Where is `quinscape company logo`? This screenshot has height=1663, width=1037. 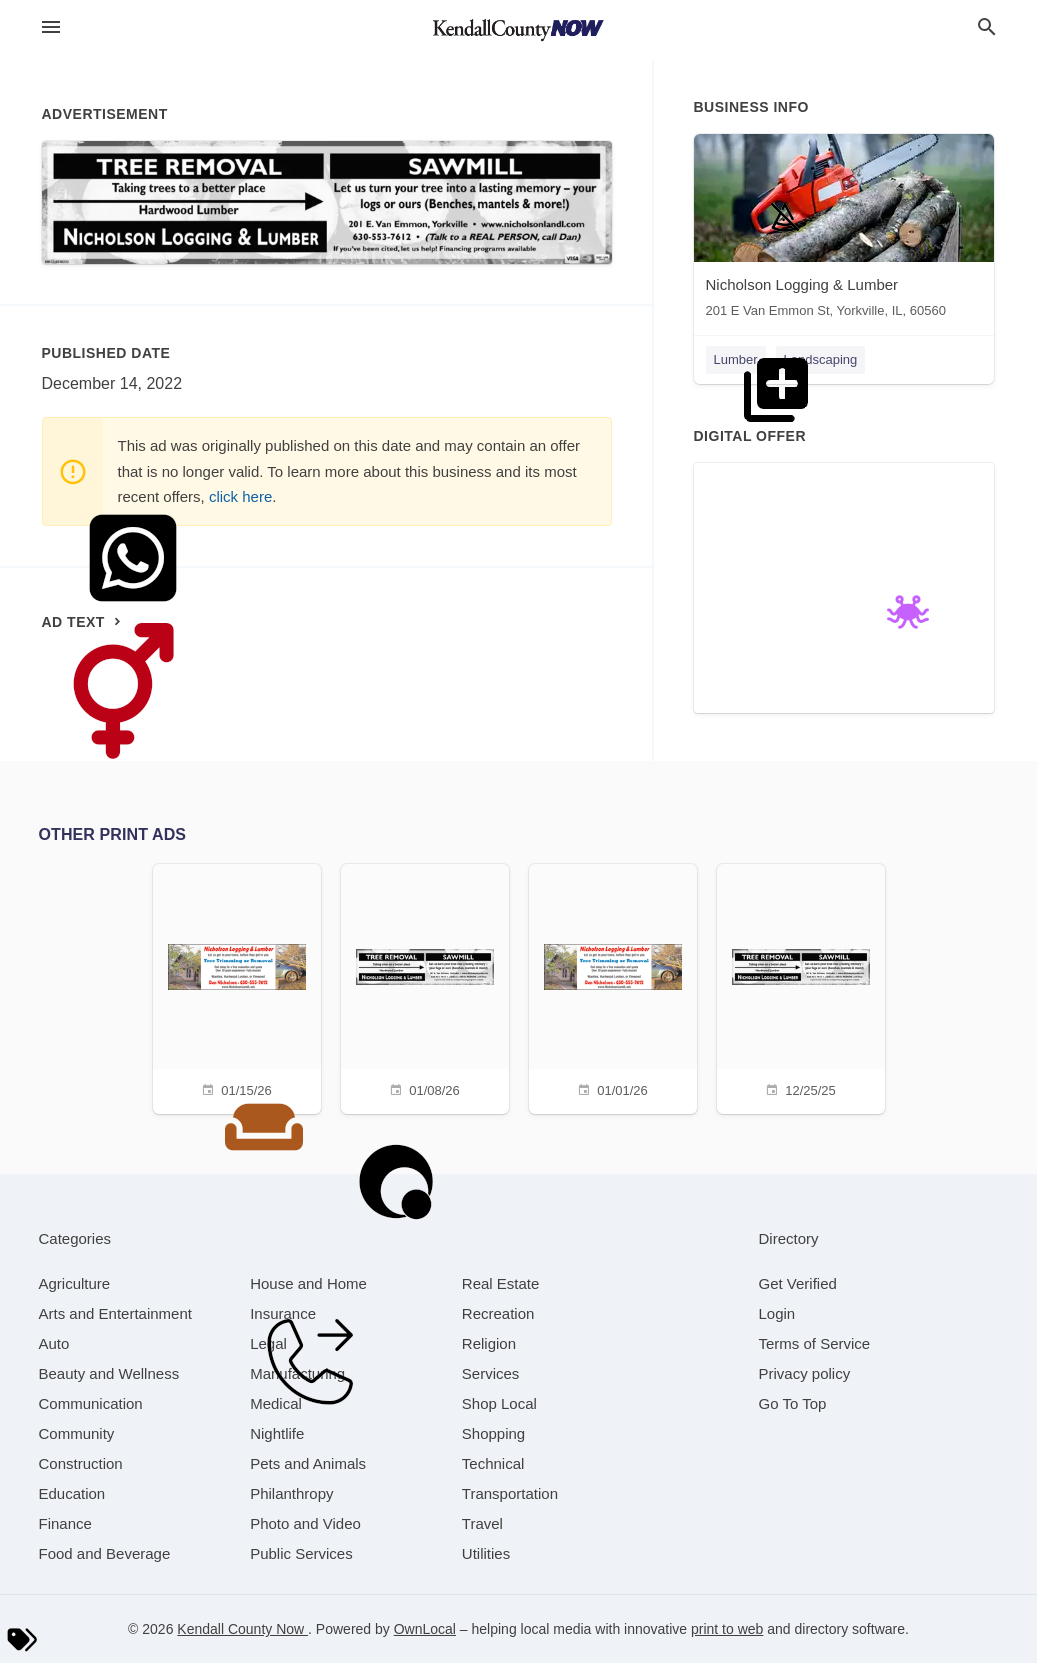 quinscape company logo is located at coordinates (396, 1182).